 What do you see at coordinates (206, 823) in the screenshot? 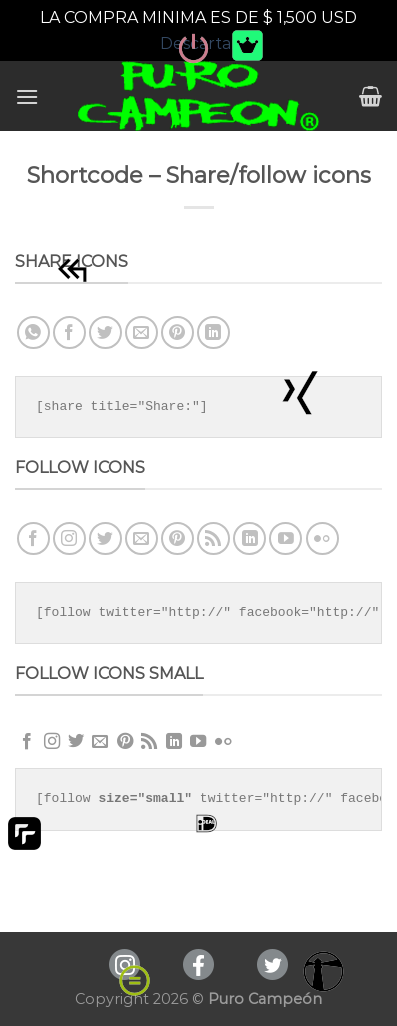
I see `pay with iDEAL payment method` at bounding box center [206, 823].